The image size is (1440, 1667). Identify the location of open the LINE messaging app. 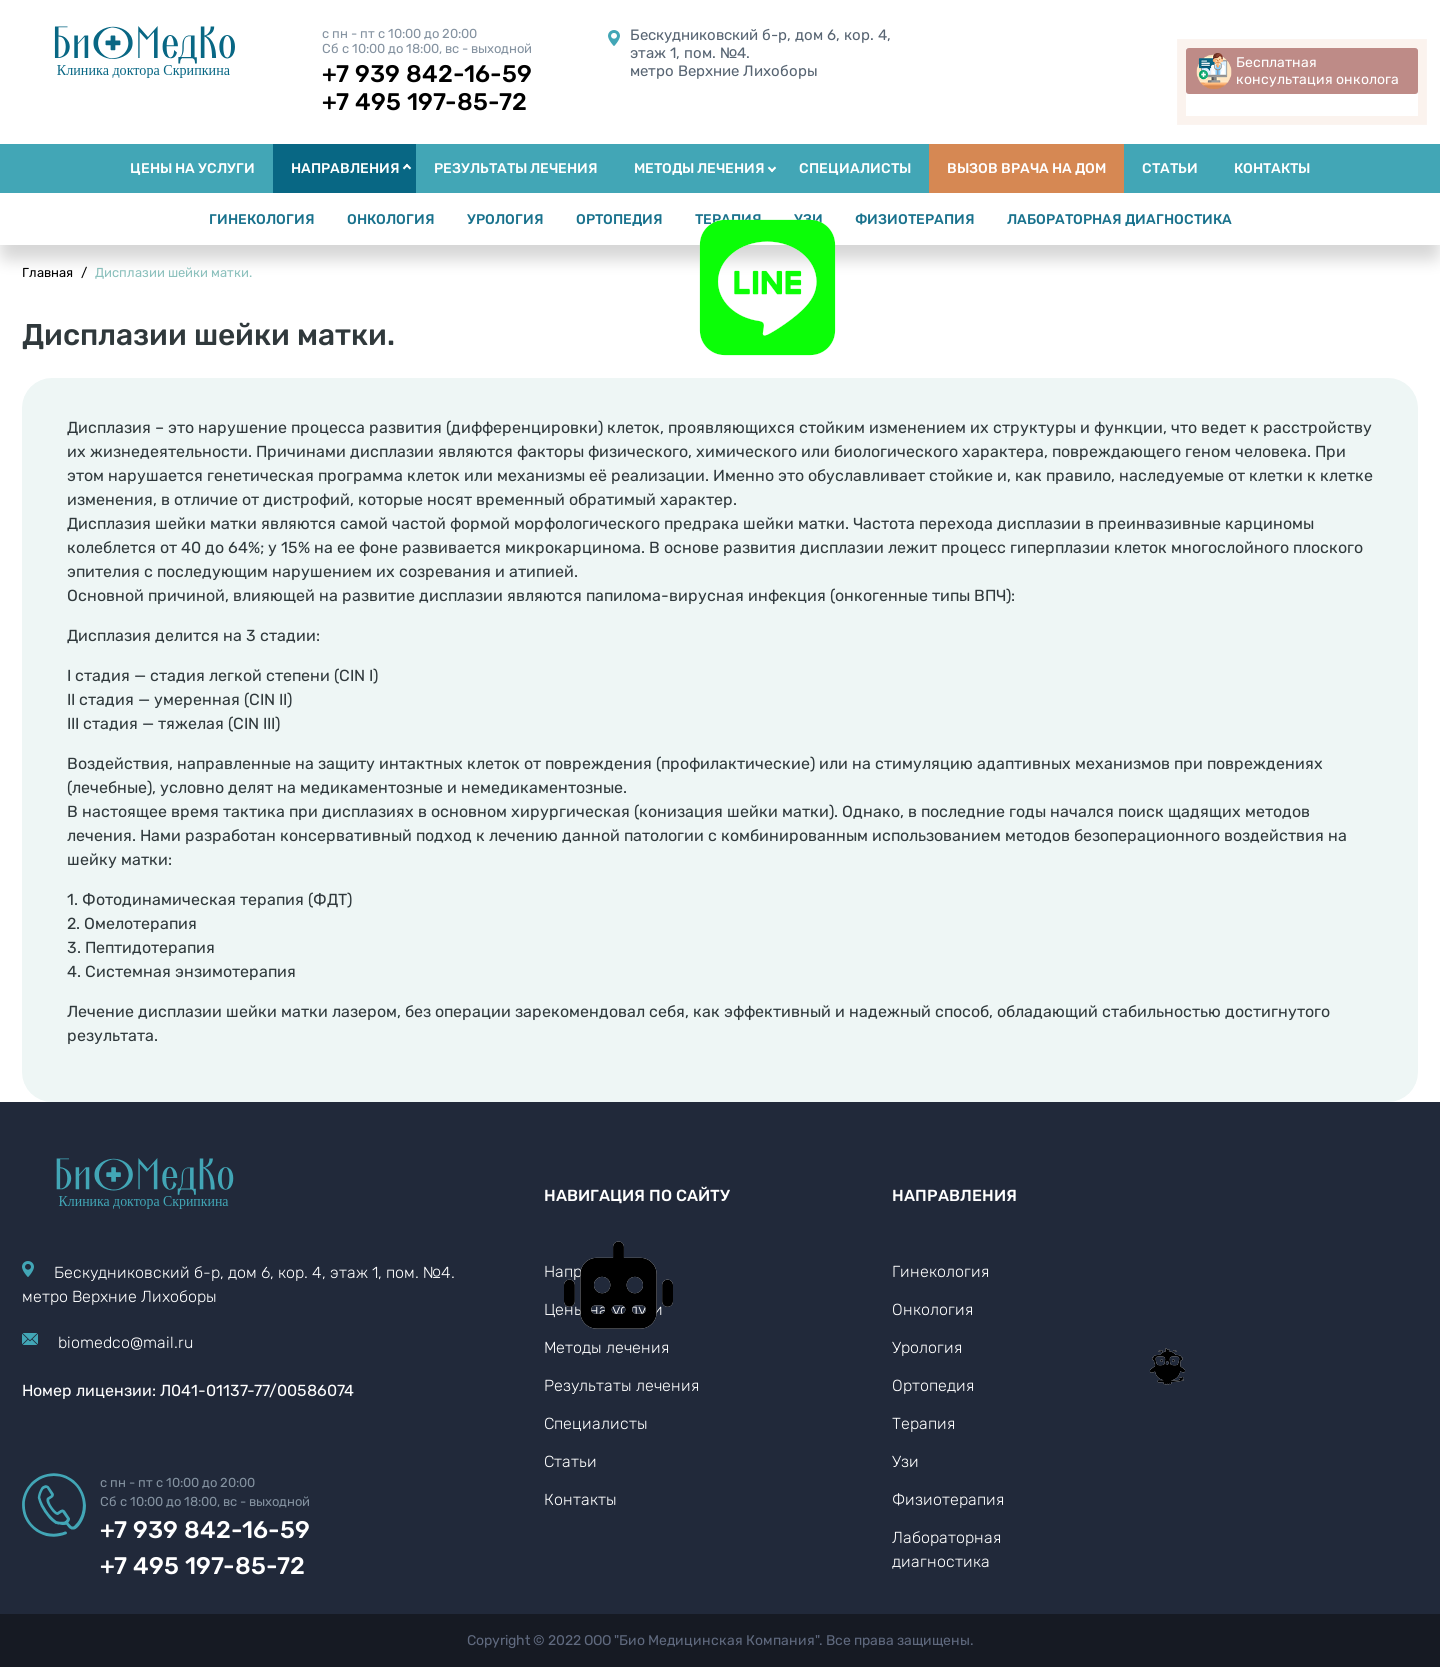
(767, 287).